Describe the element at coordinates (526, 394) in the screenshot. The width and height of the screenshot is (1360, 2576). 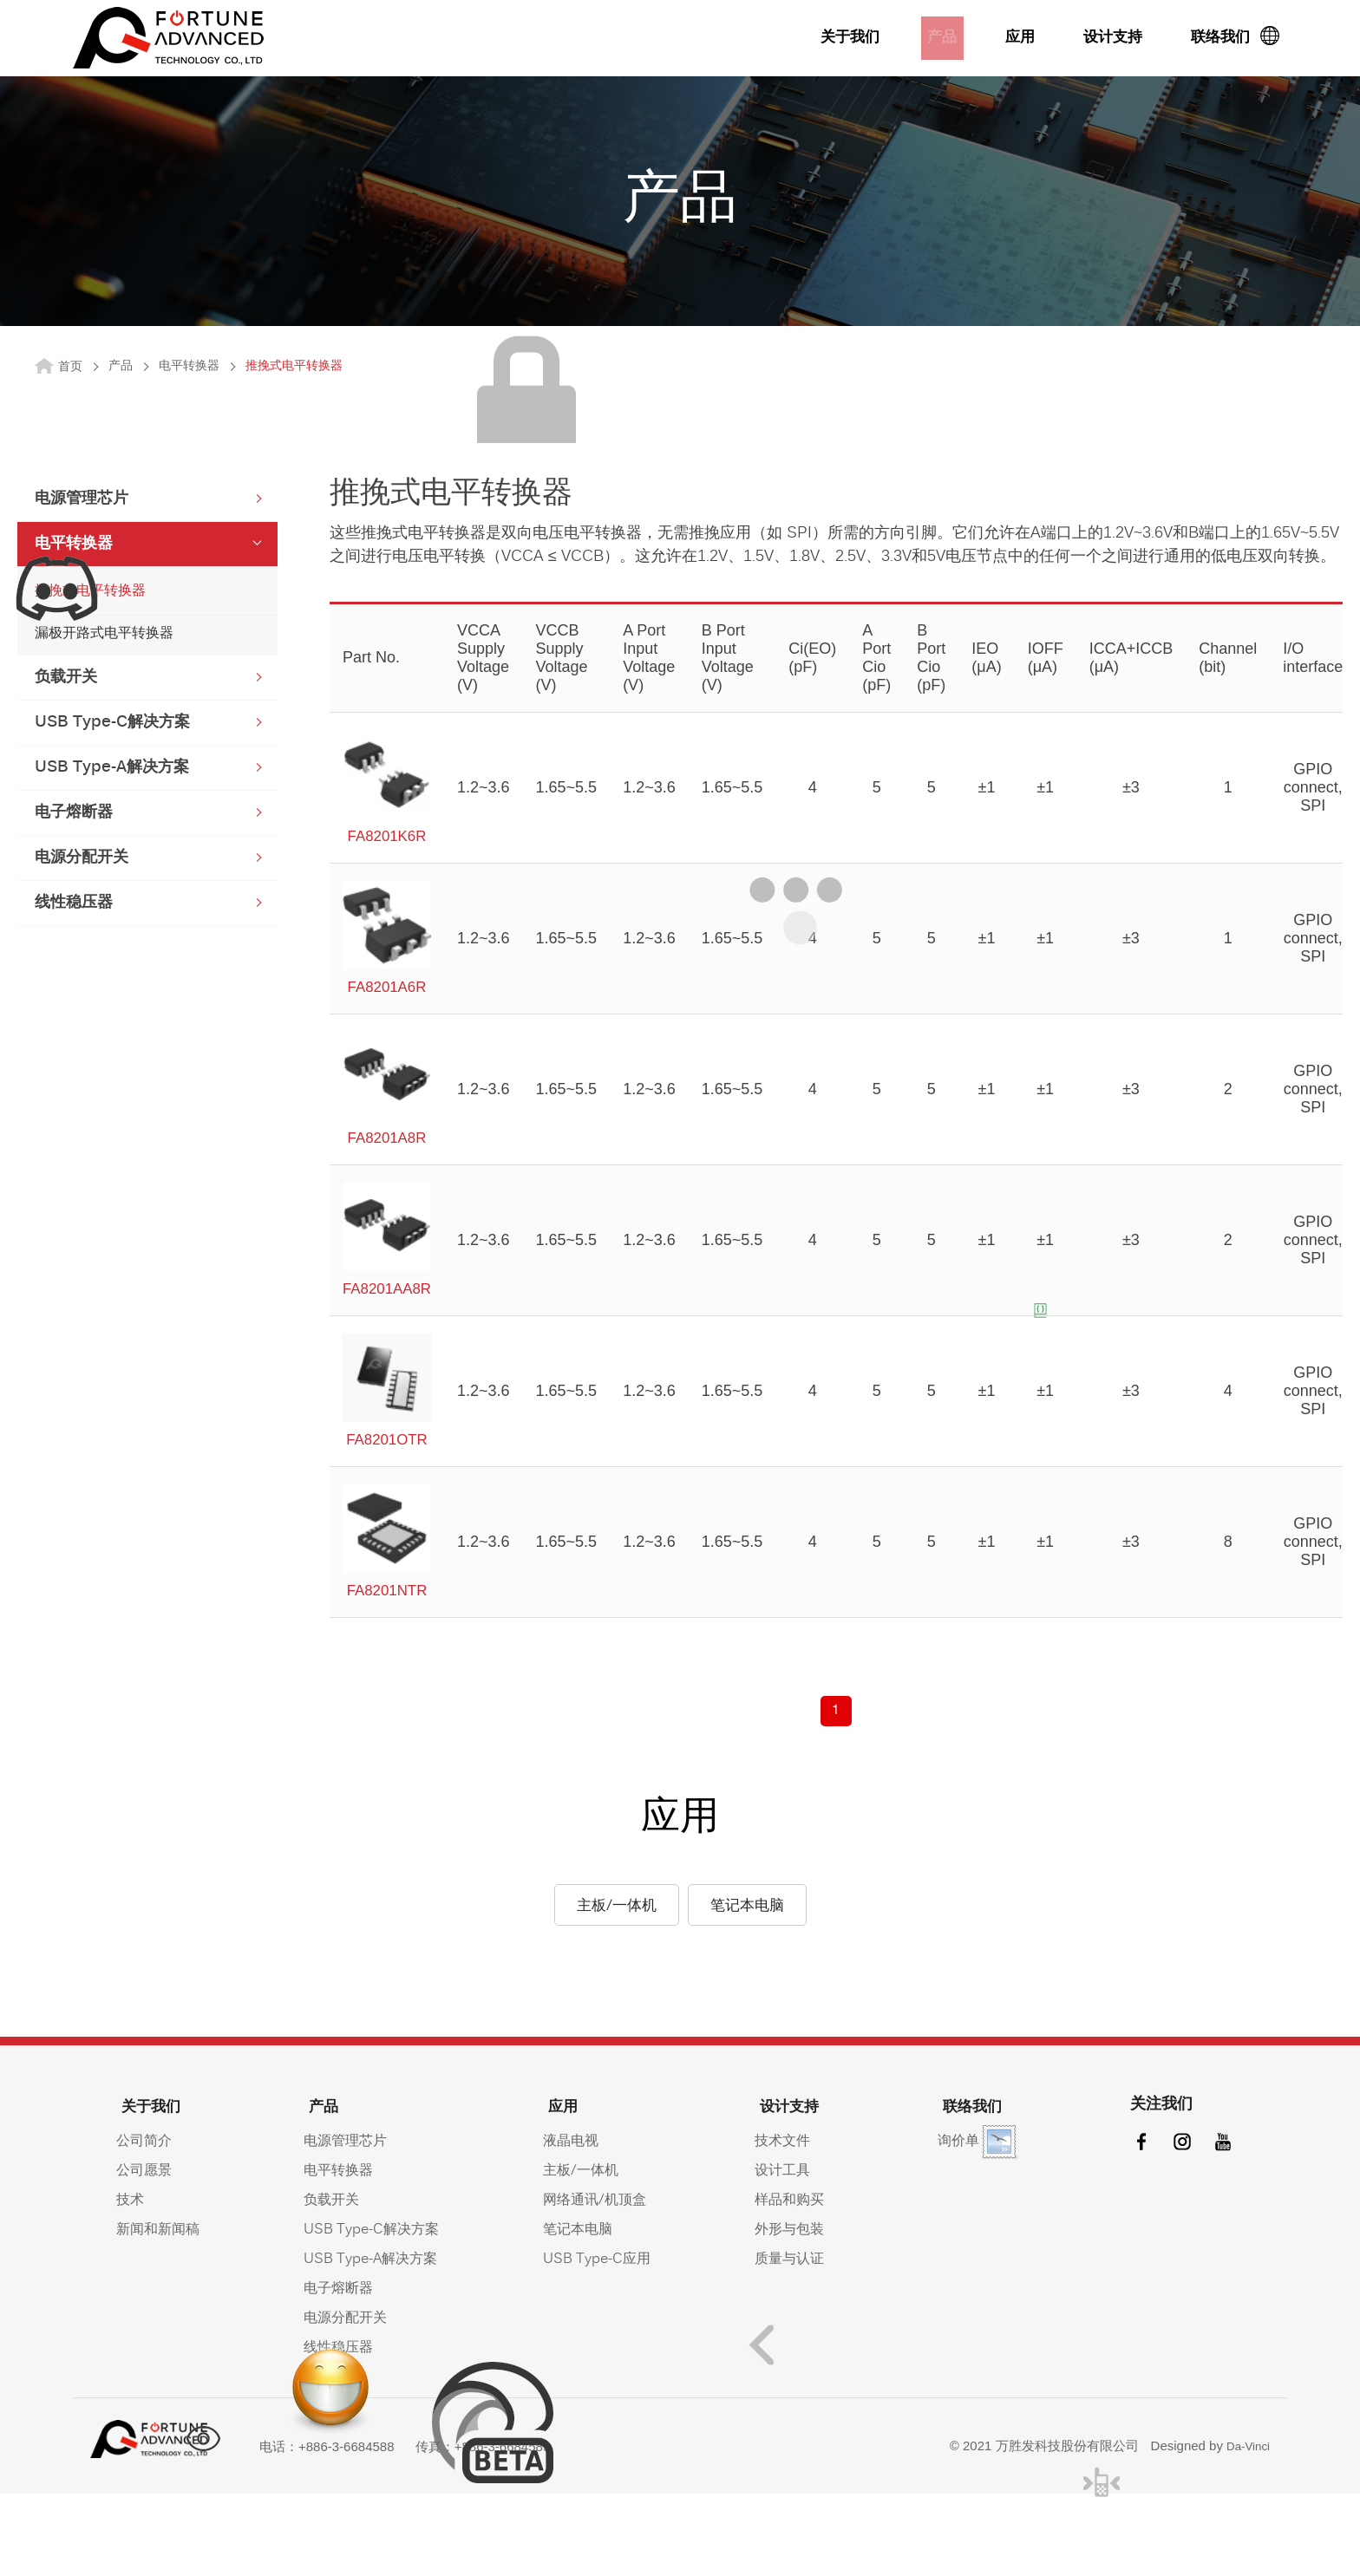
I see `indicates a secure or encrypted wifi network` at that location.